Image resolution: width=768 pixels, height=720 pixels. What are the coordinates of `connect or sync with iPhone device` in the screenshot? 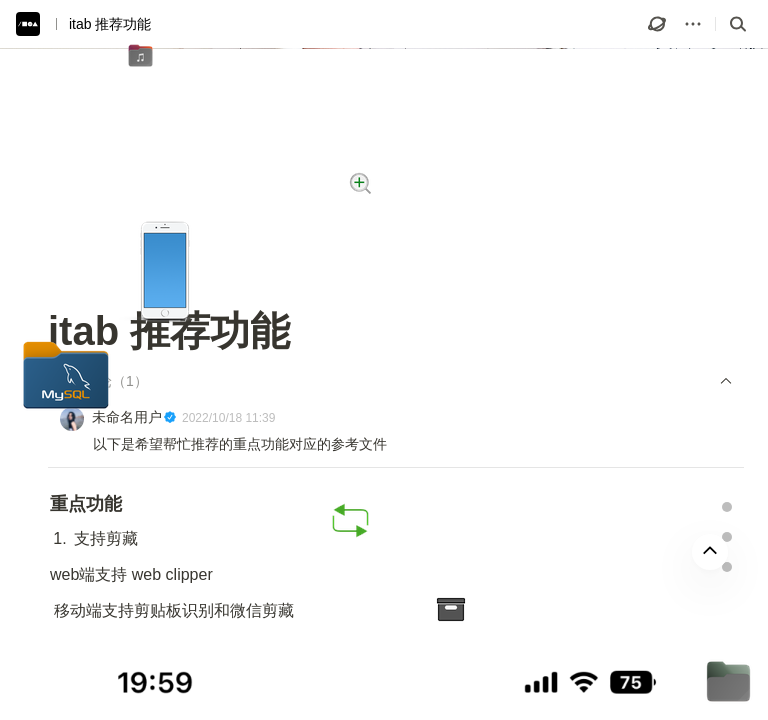 It's located at (165, 272).